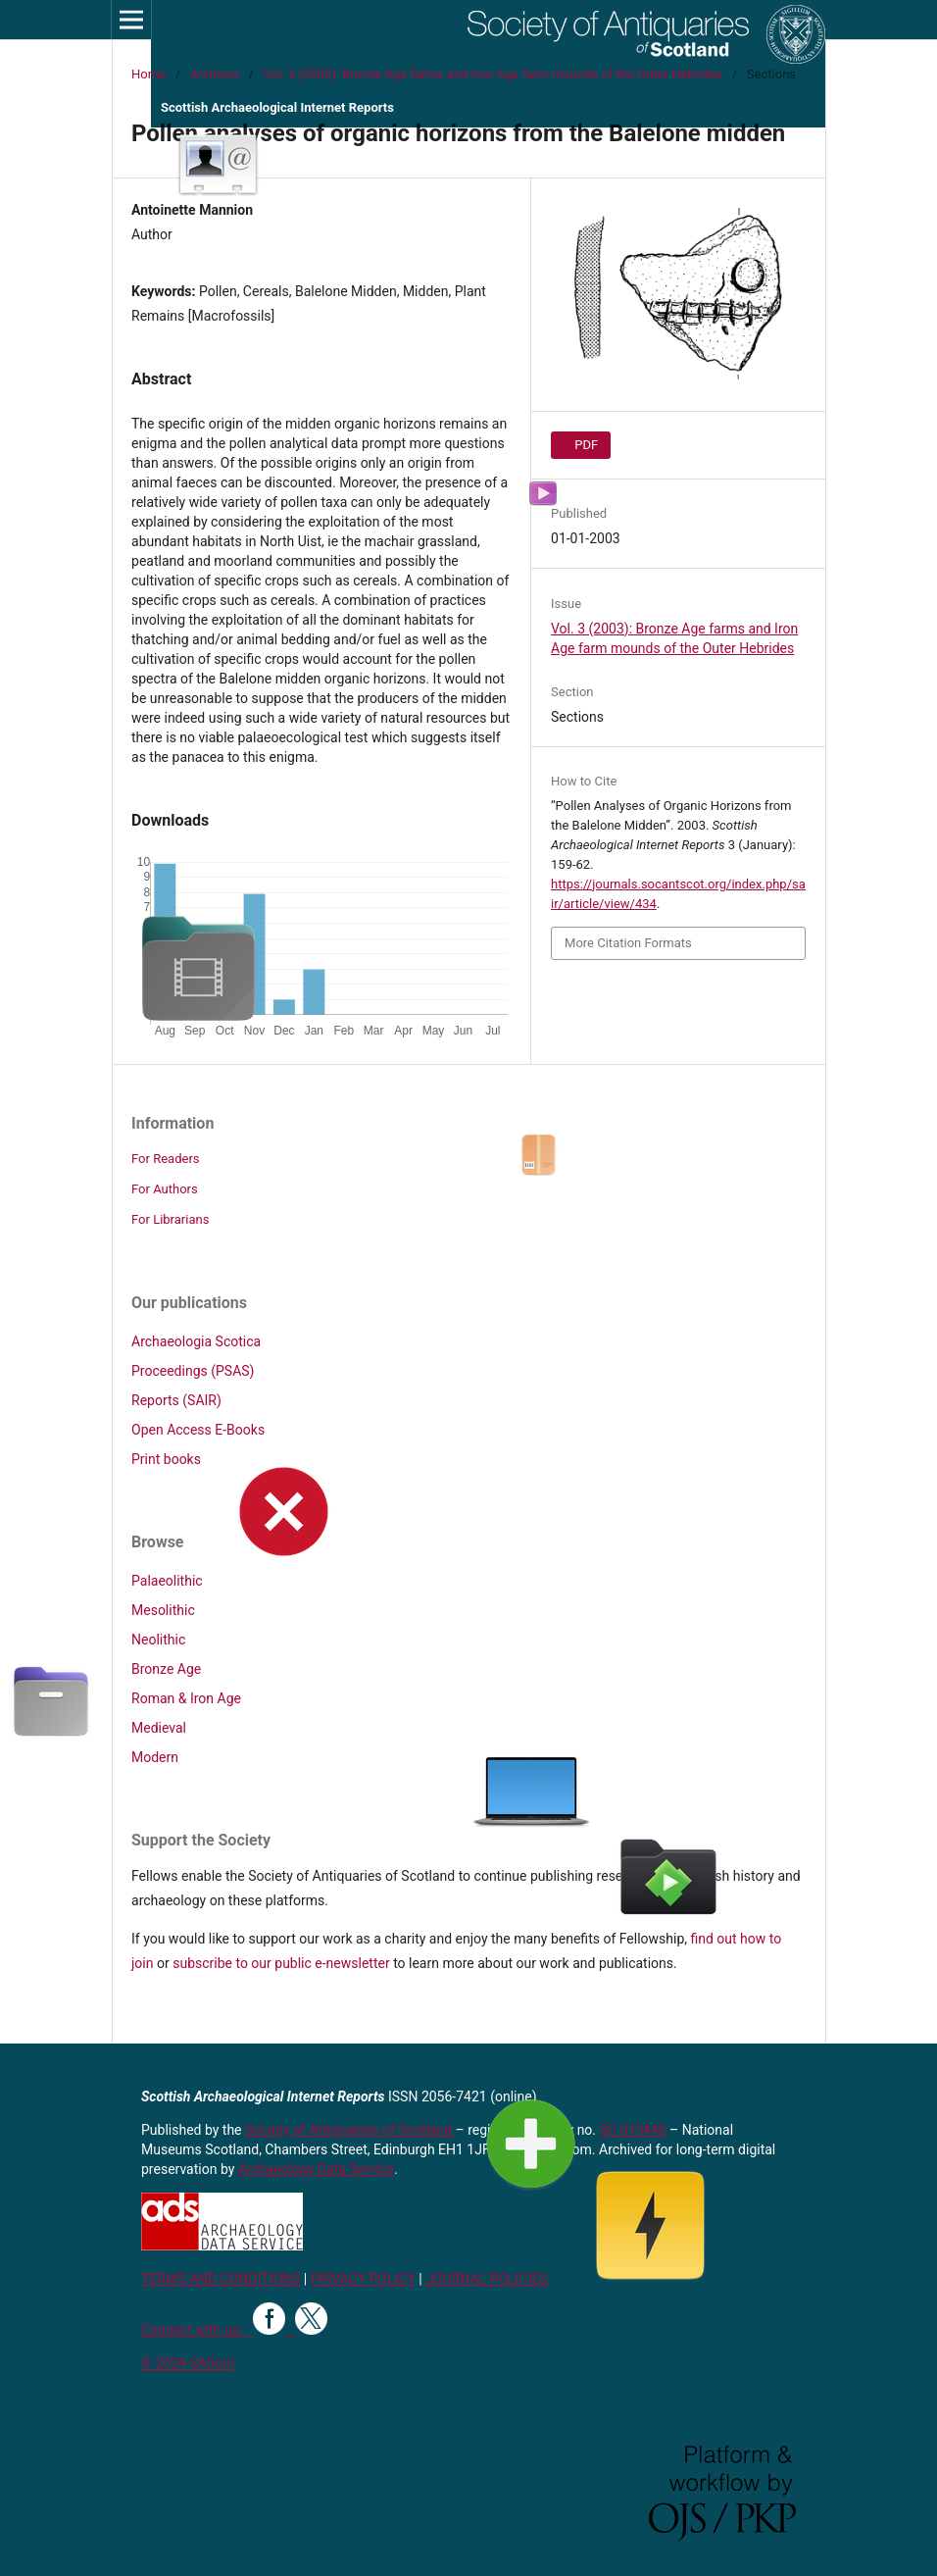  What do you see at coordinates (51, 1701) in the screenshot?
I see `open the file manager application` at bounding box center [51, 1701].